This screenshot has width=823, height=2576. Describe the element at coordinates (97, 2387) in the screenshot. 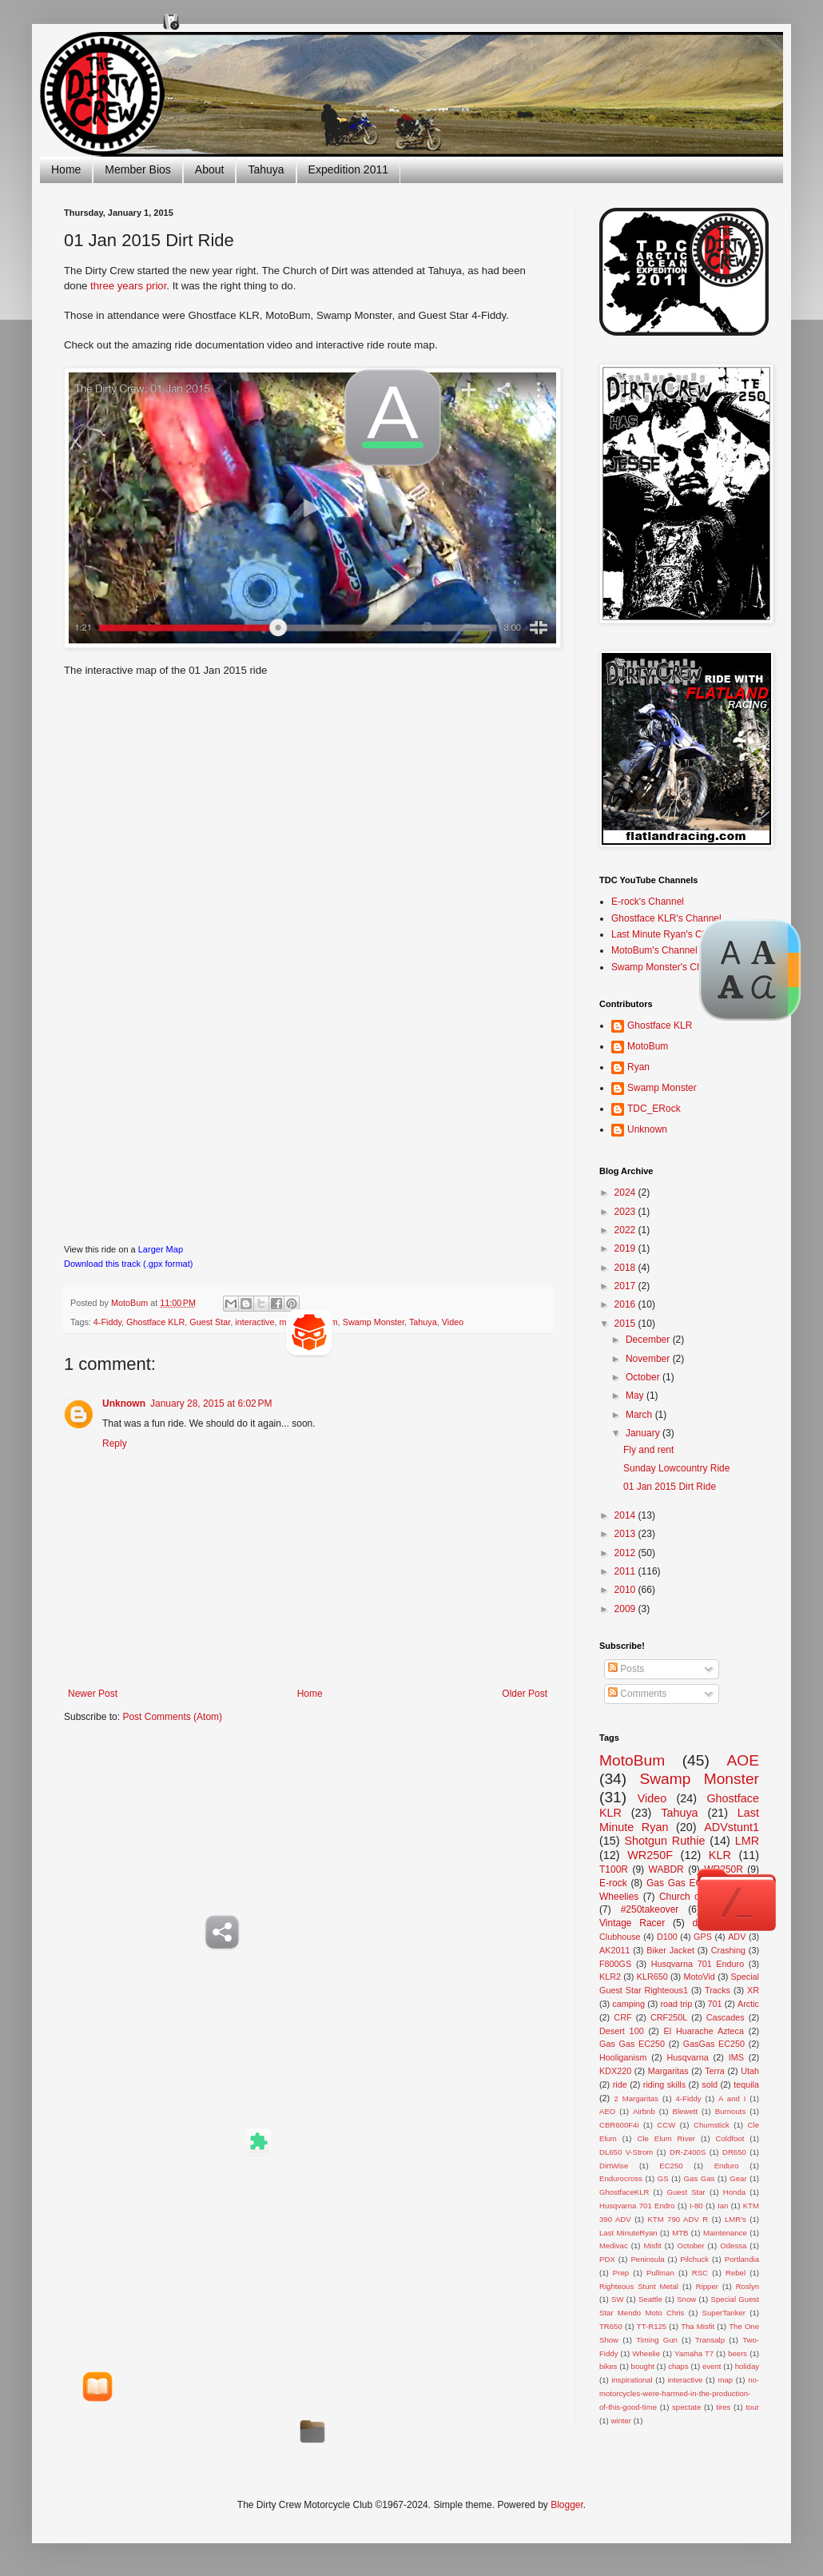

I see `open the Books app` at that location.